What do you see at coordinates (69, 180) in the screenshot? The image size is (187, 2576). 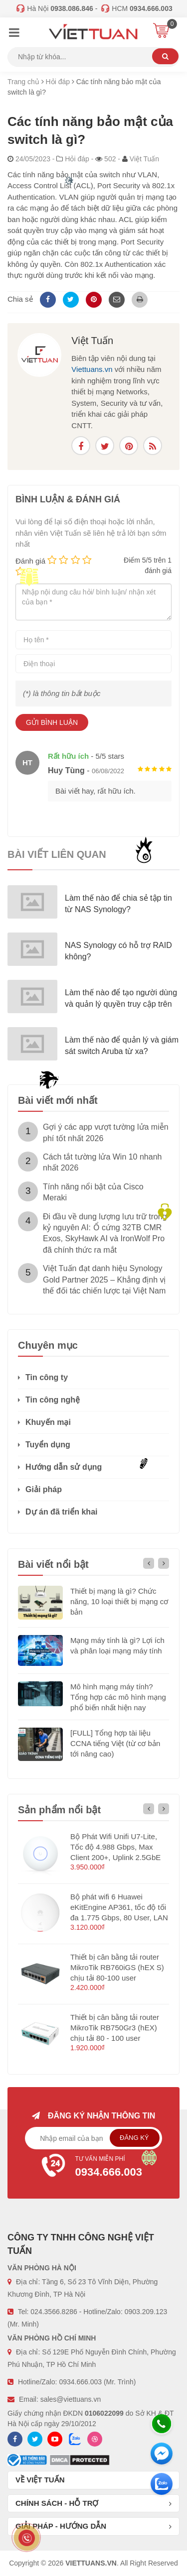 I see `represents solar or star-based abilities in a game` at bounding box center [69, 180].